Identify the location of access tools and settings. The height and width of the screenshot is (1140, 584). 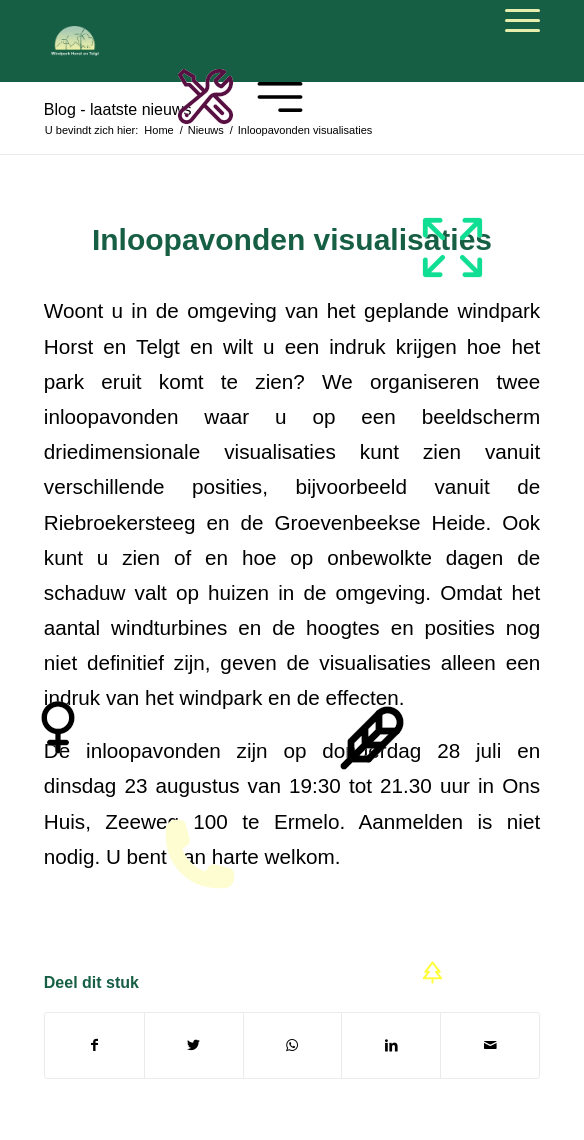
(205, 96).